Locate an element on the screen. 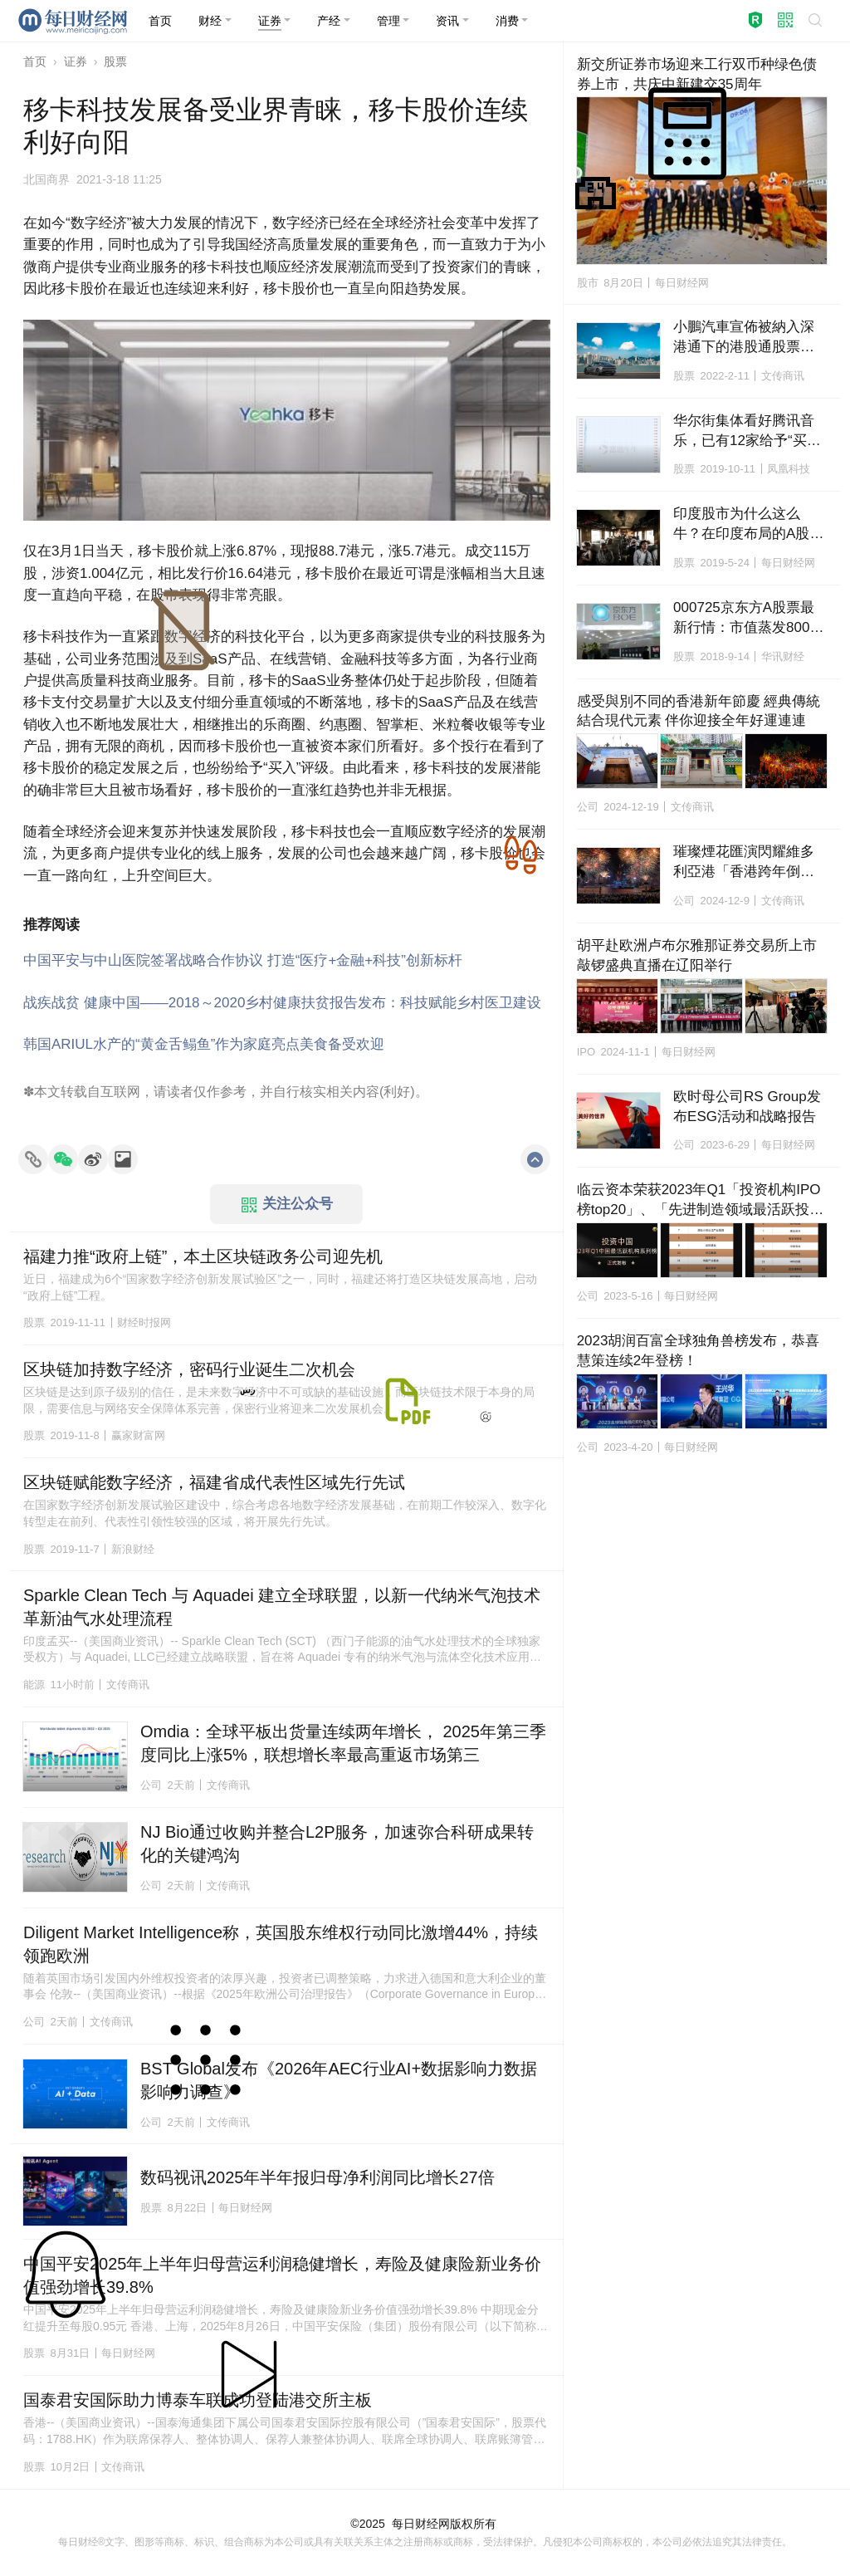 The width and height of the screenshot is (850, 2576). view or open a PDF document is located at coordinates (407, 1399).